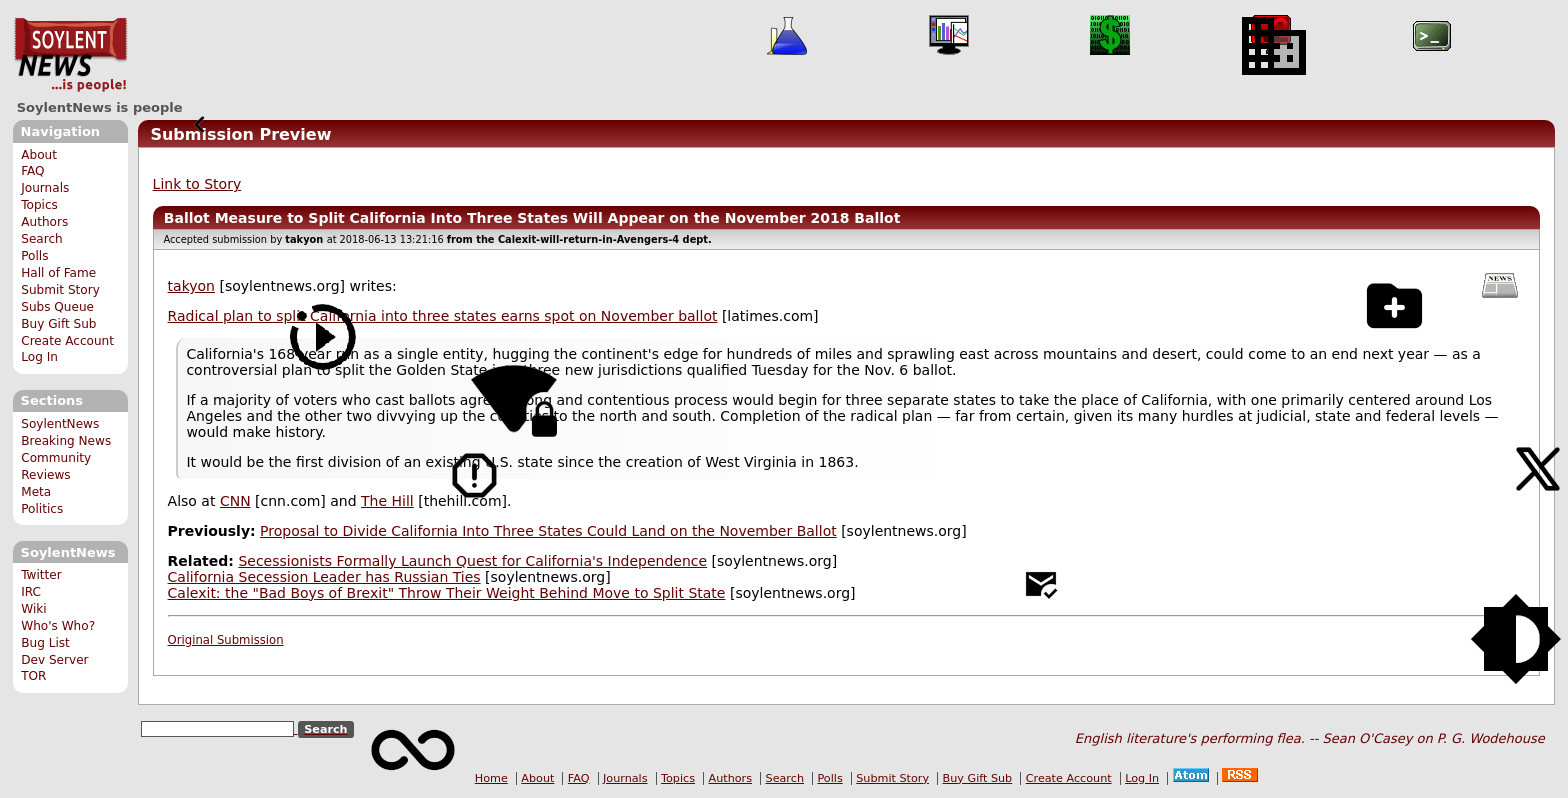 This screenshot has width=1568, height=798. What do you see at coordinates (199, 124) in the screenshot?
I see `go back to the previous screen` at bounding box center [199, 124].